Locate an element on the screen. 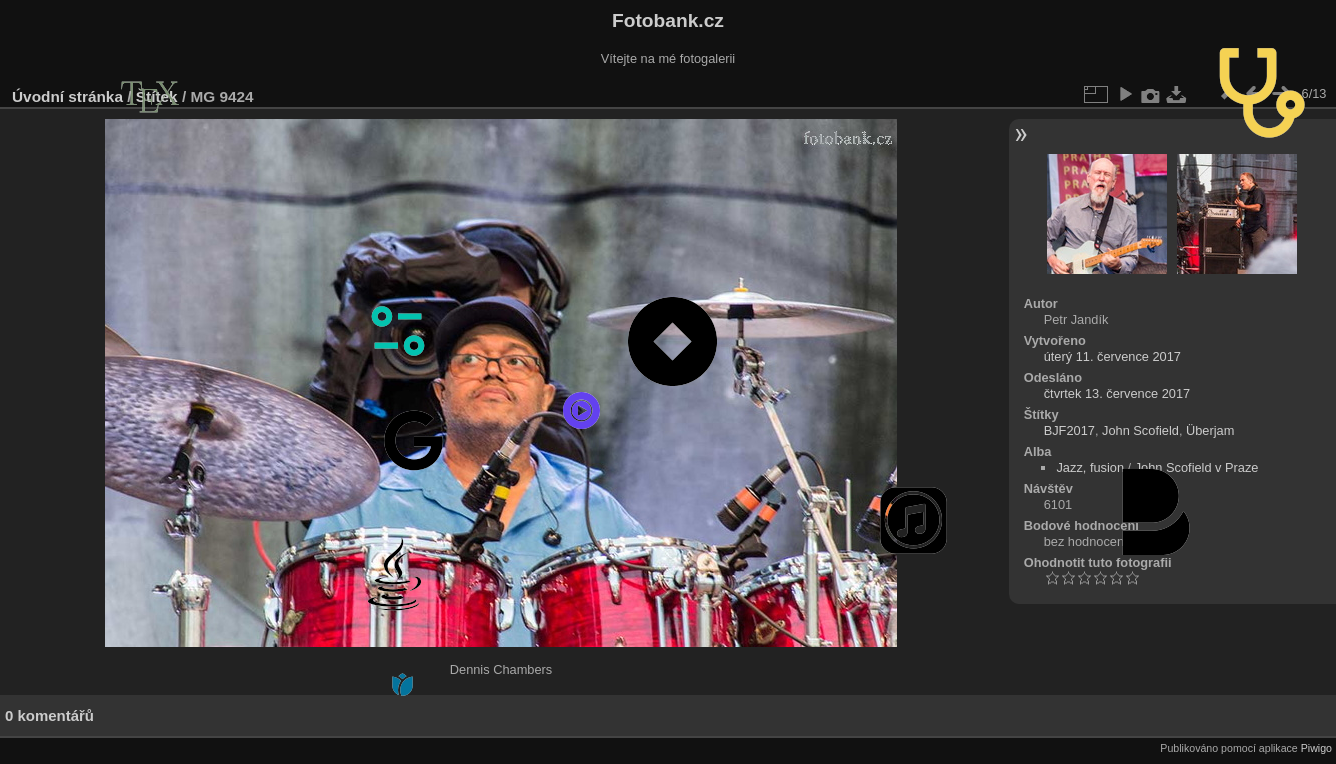 The image size is (1336, 764). open youtube music app is located at coordinates (581, 410).